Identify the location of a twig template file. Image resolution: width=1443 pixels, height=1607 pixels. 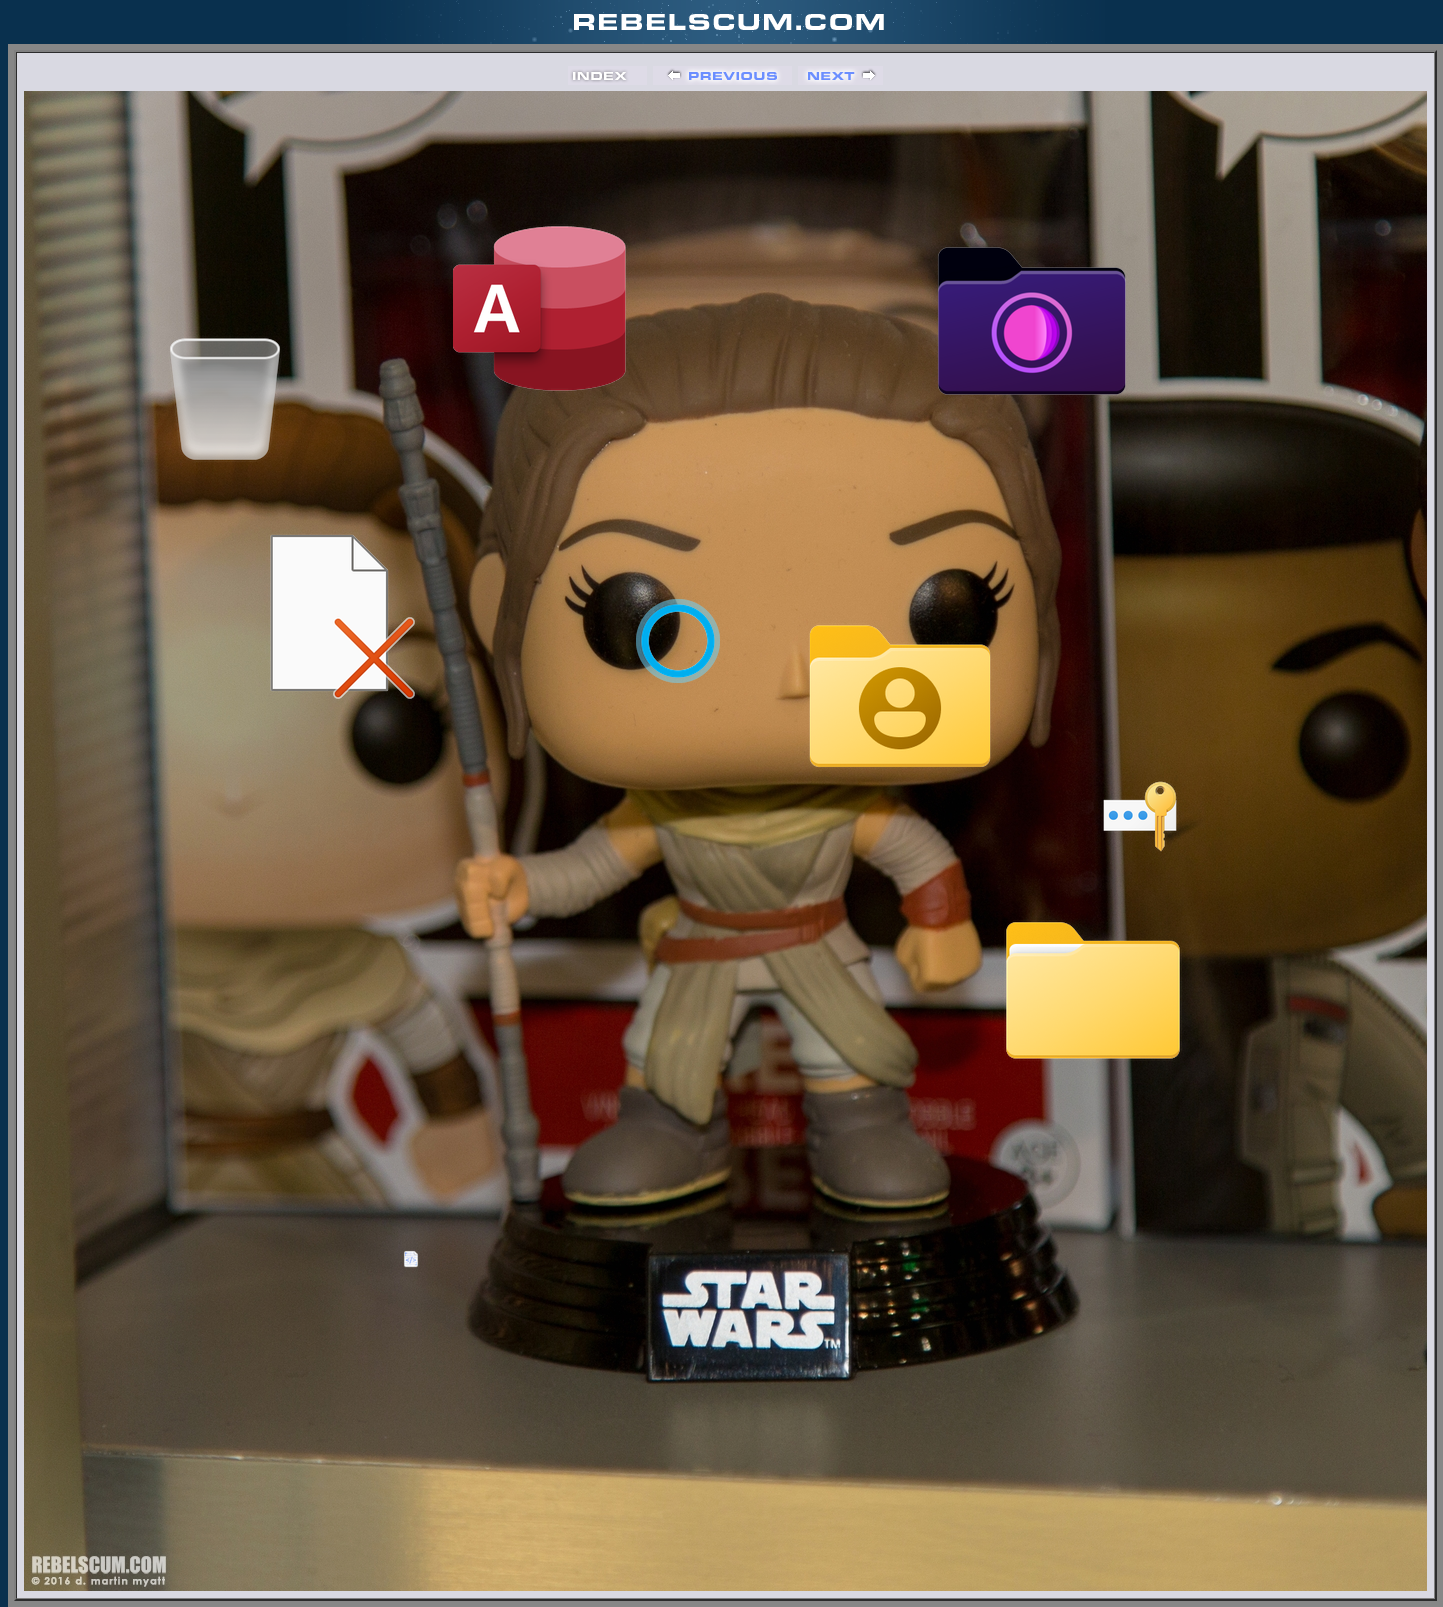
(411, 1259).